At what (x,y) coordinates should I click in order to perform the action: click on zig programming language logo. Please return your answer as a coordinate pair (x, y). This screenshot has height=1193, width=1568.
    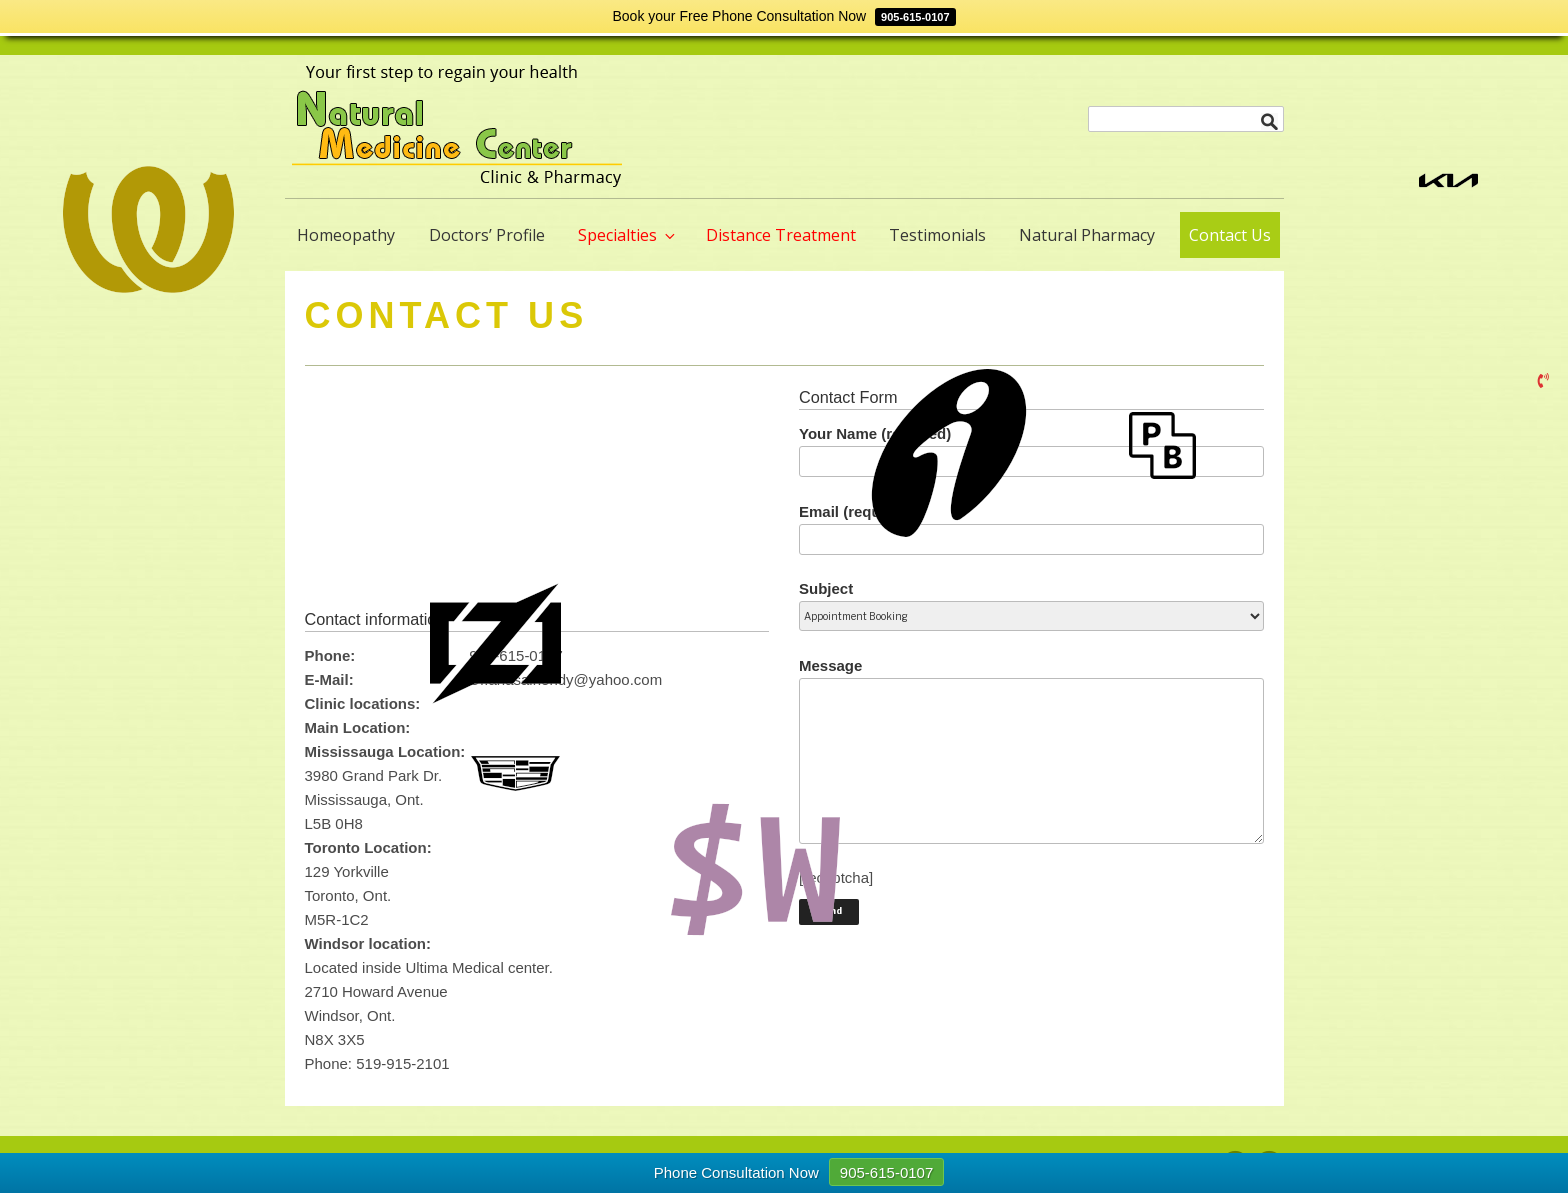
    Looking at the image, I should click on (495, 643).